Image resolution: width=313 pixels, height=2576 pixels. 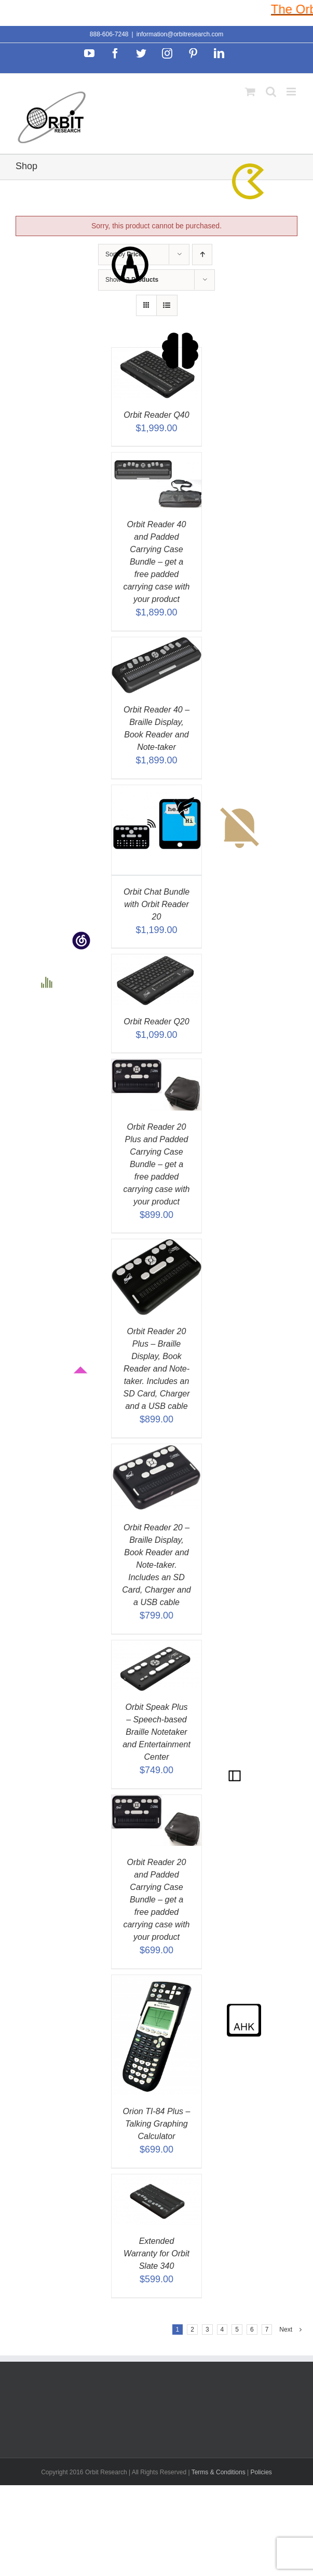 What do you see at coordinates (239, 827) in the screenshot?
I see `mute notifications` at bounding box center [239, 827].